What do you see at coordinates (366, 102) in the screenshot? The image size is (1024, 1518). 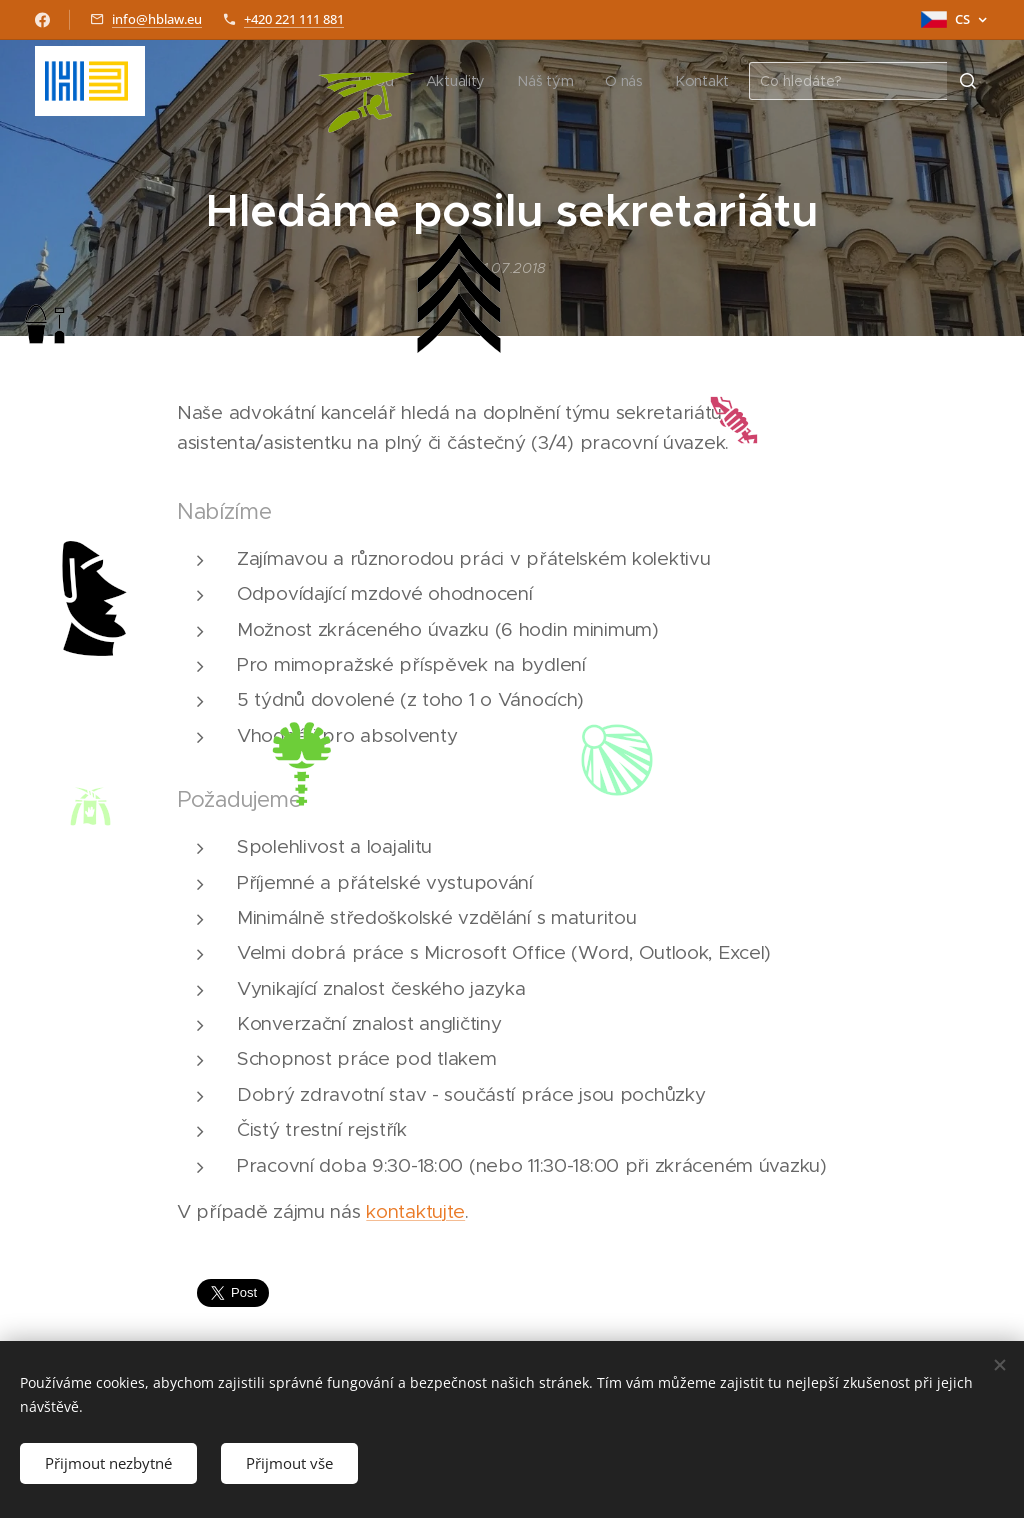 I see `access hang gliding or aerial sports activities` at bounding box center [366, 102].